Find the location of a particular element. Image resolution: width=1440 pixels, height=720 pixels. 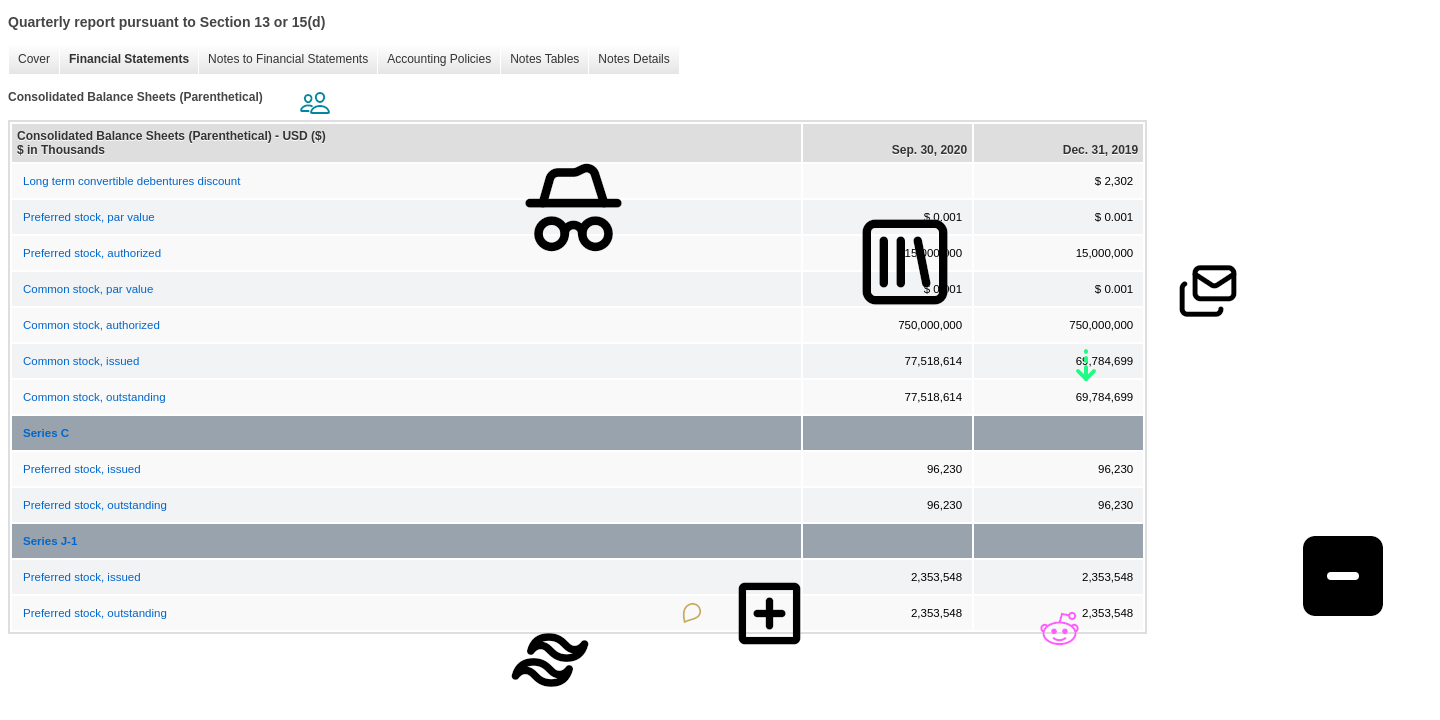

access your media library is located at coordinates (905, 262).